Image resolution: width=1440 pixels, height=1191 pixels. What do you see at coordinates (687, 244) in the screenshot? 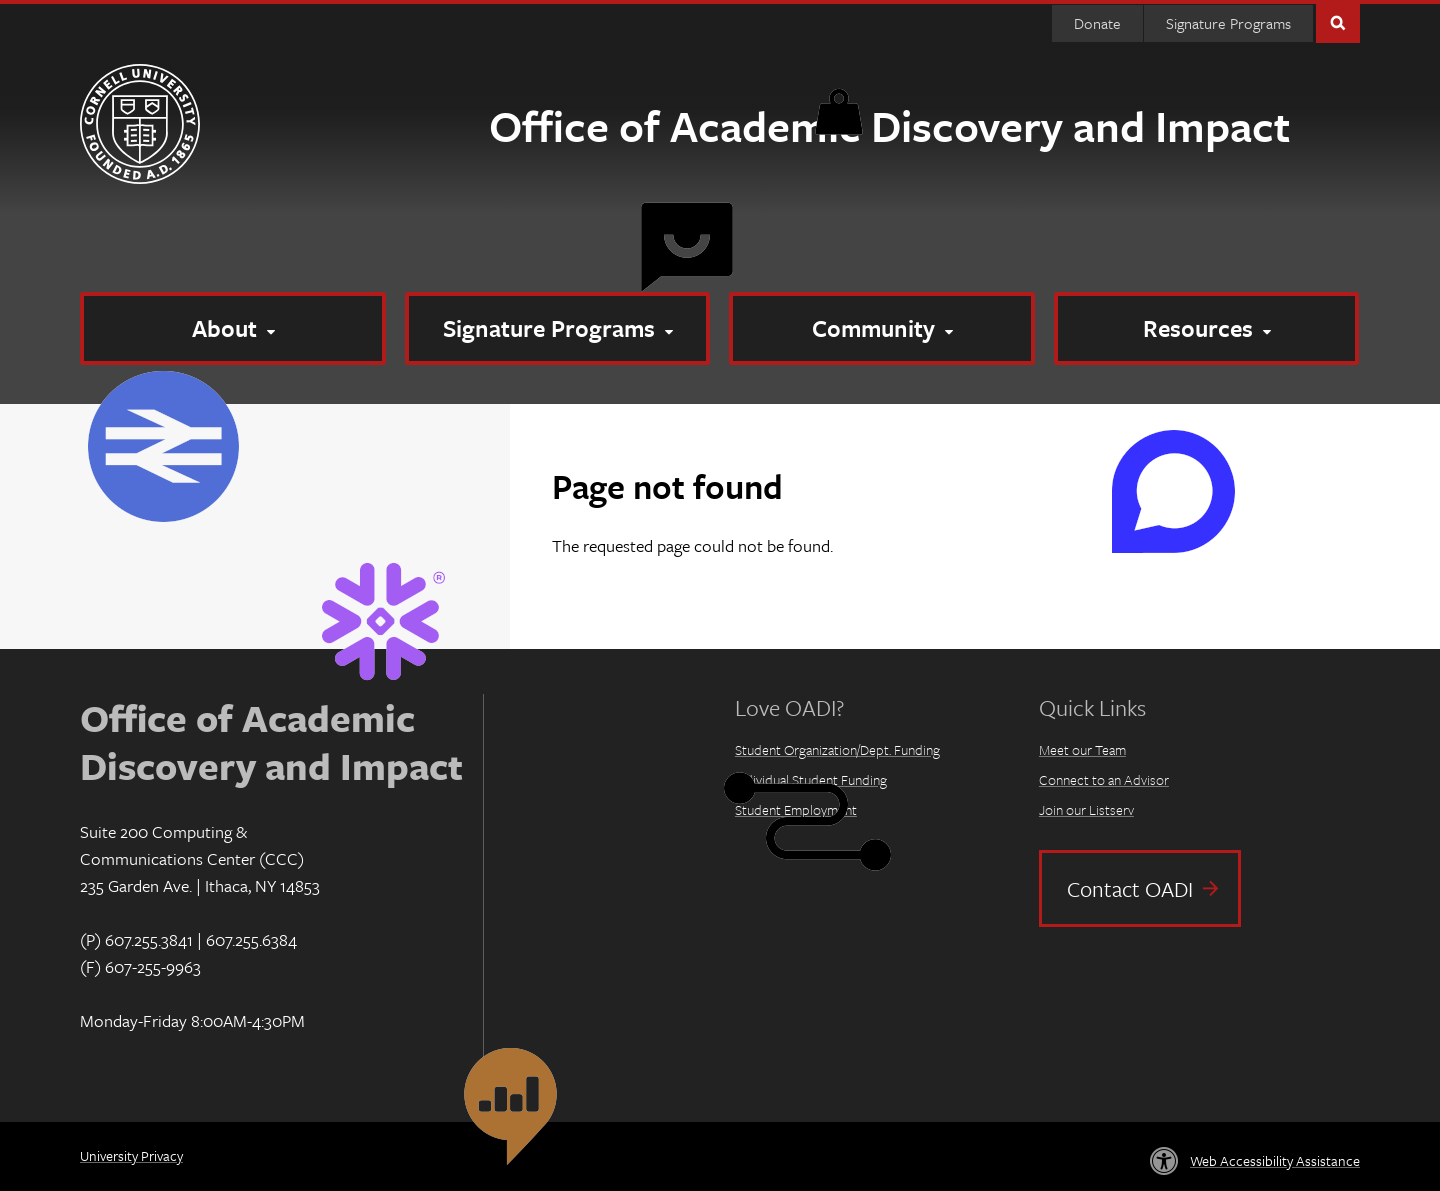
I see `open a friendly chat or messaging app` at bounding box center [687, 244].